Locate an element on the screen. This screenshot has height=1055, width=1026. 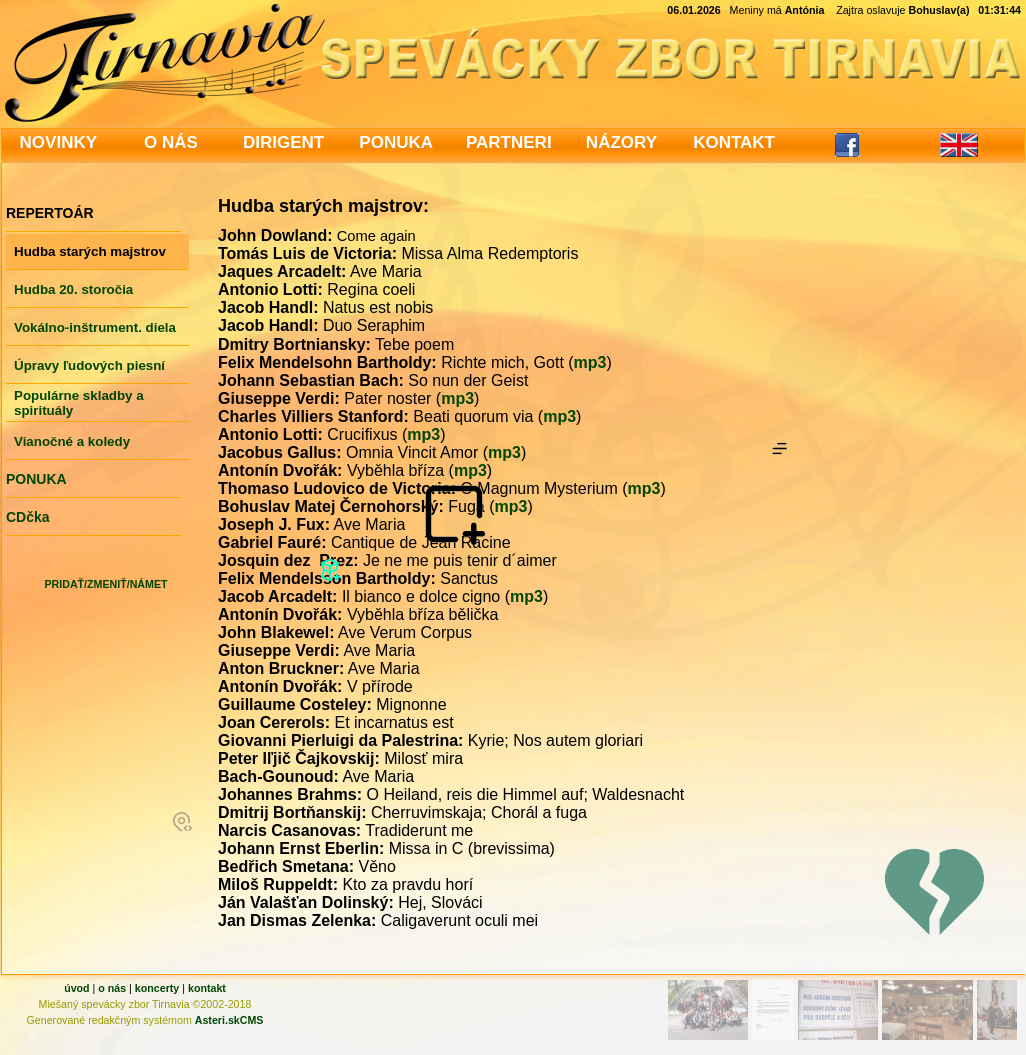
add a new 3D object or model is located at coordinates (330, 570).